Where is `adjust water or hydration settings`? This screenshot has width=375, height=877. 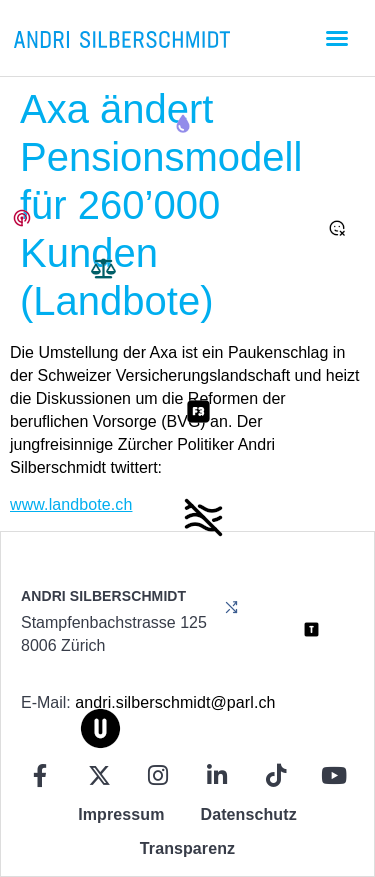
adjust water or hydration settings is located at coordinates (183, 124).